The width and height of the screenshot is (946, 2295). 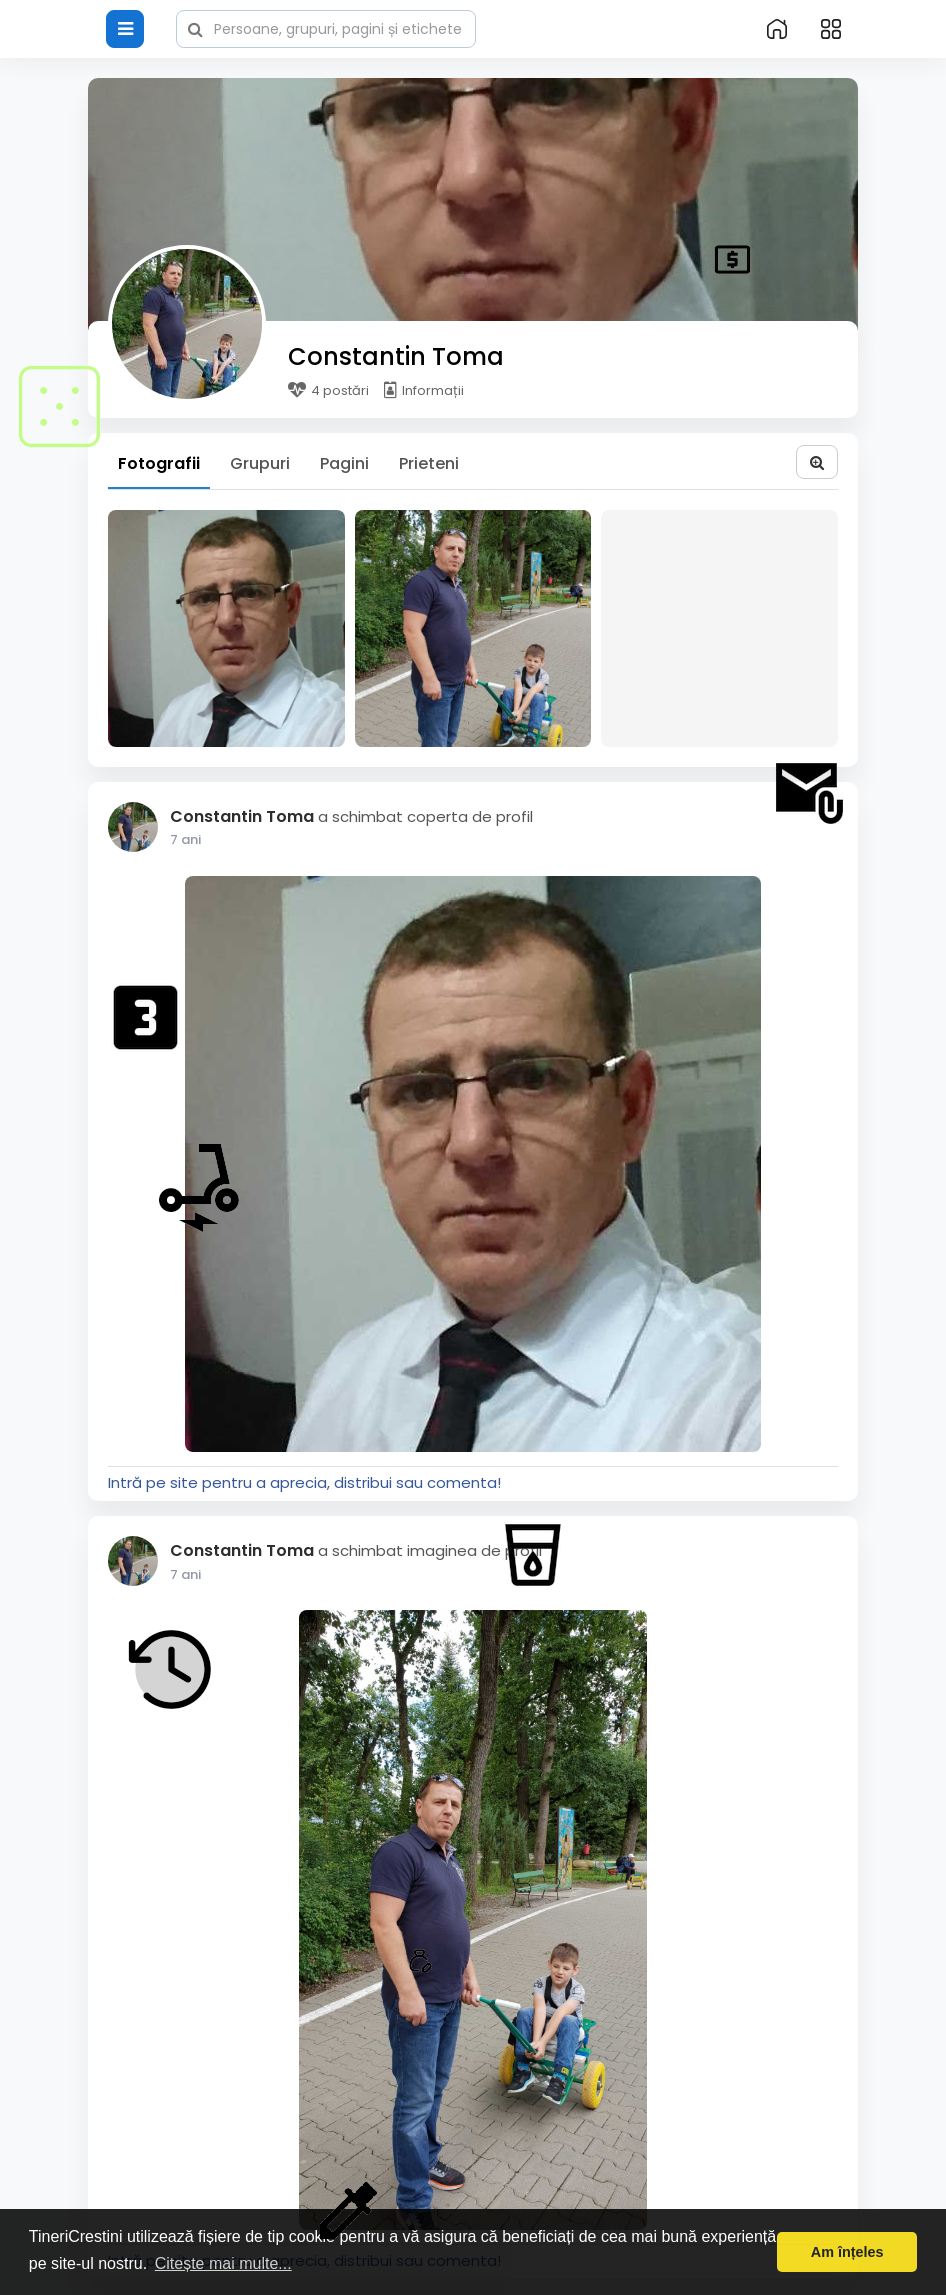 What do you see at coordinates (419, 1960) in the screenshot?
I see `edit budget or savings details` at bounding box center [419, 1960].